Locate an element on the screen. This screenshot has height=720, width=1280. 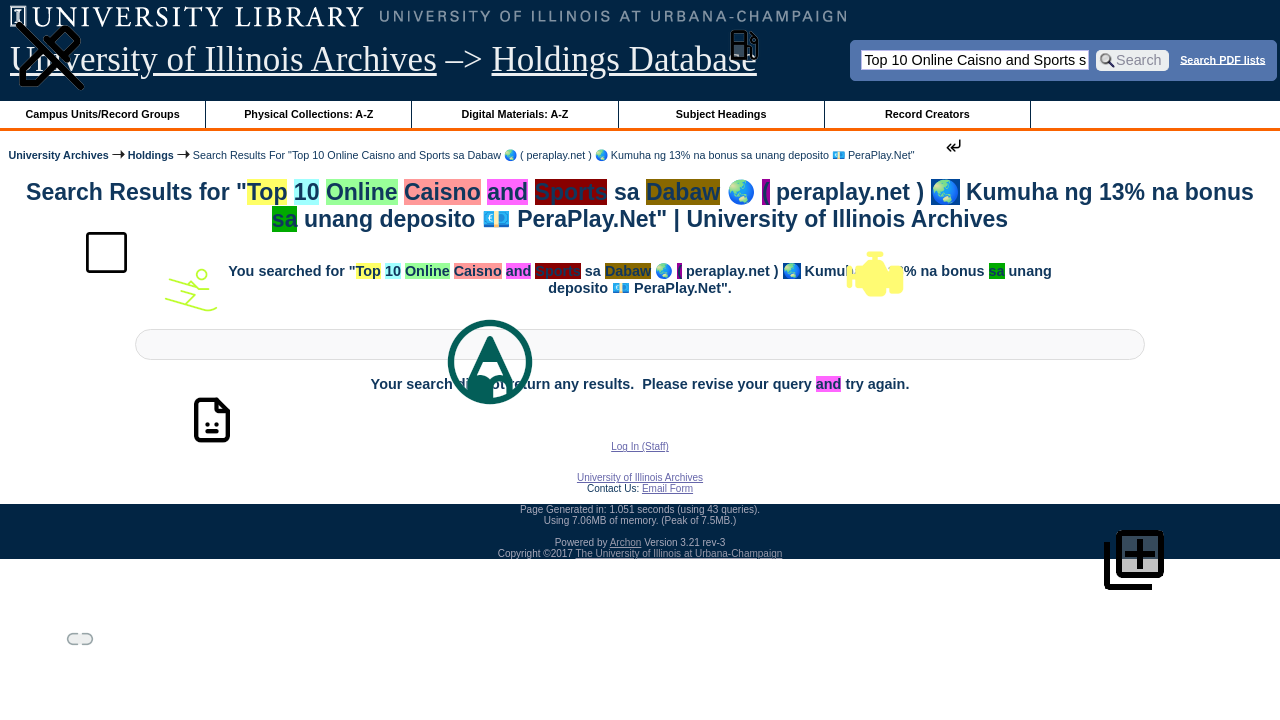
reply all to a message or email is located at coordinates (954, 146).